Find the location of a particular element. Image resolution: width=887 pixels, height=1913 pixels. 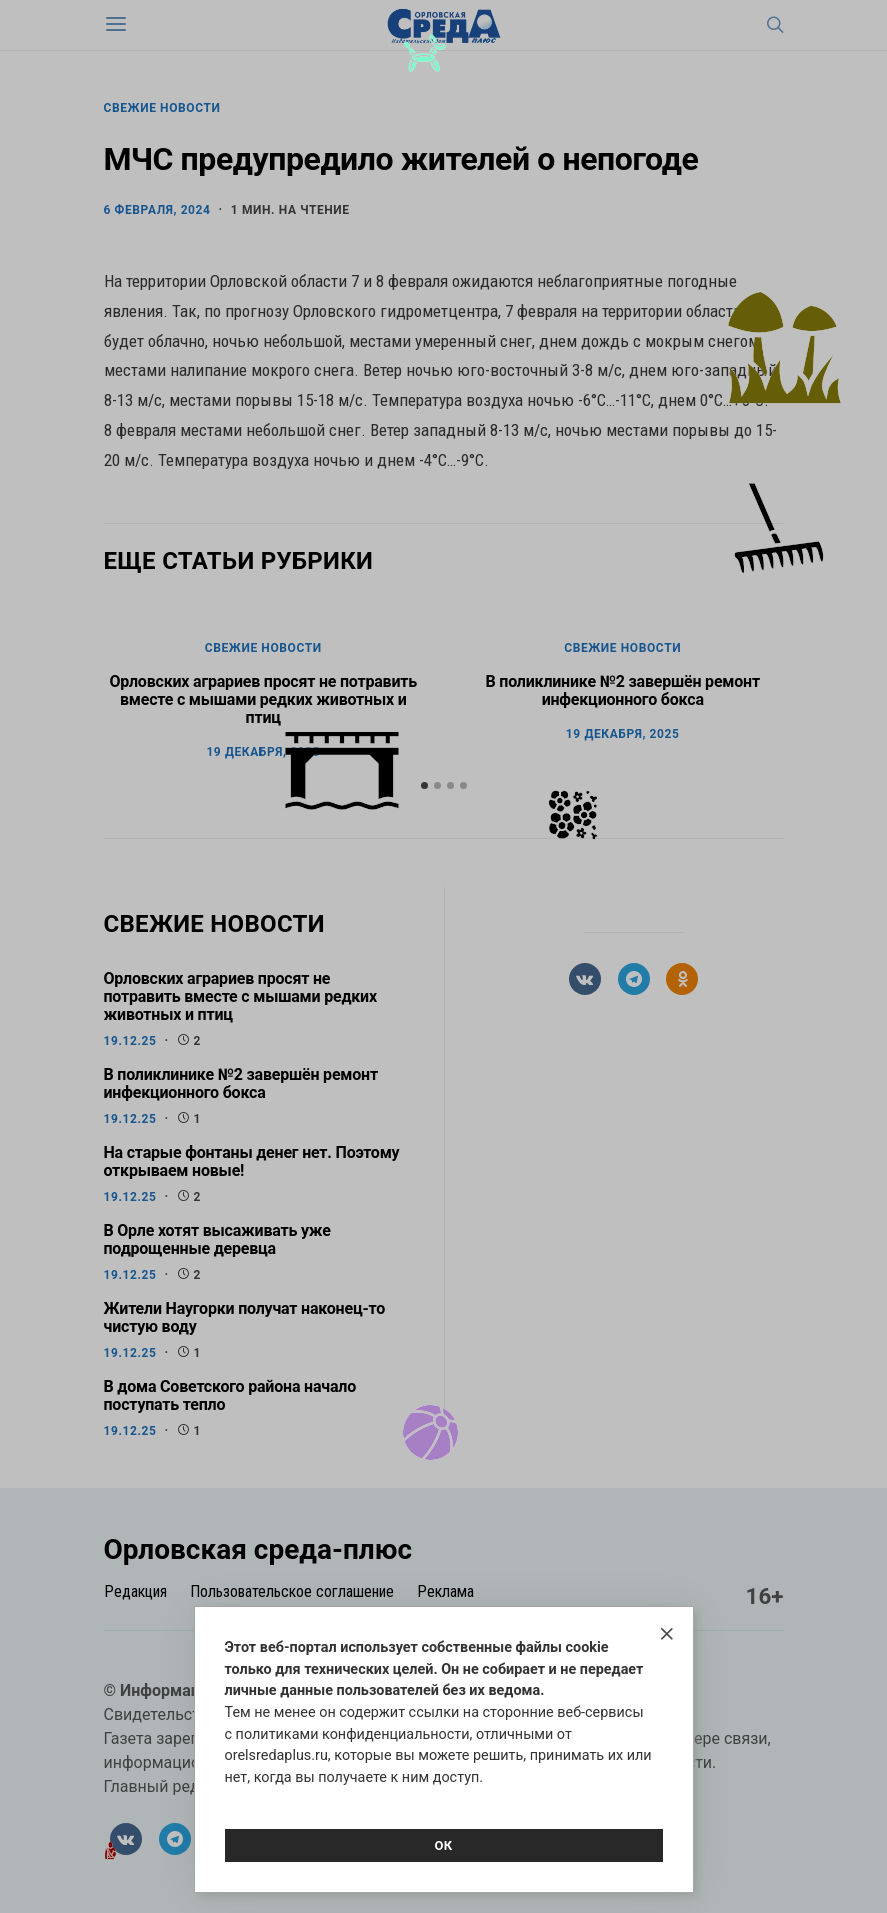

view bridge or crossing information is located at coordinates (342, 757).